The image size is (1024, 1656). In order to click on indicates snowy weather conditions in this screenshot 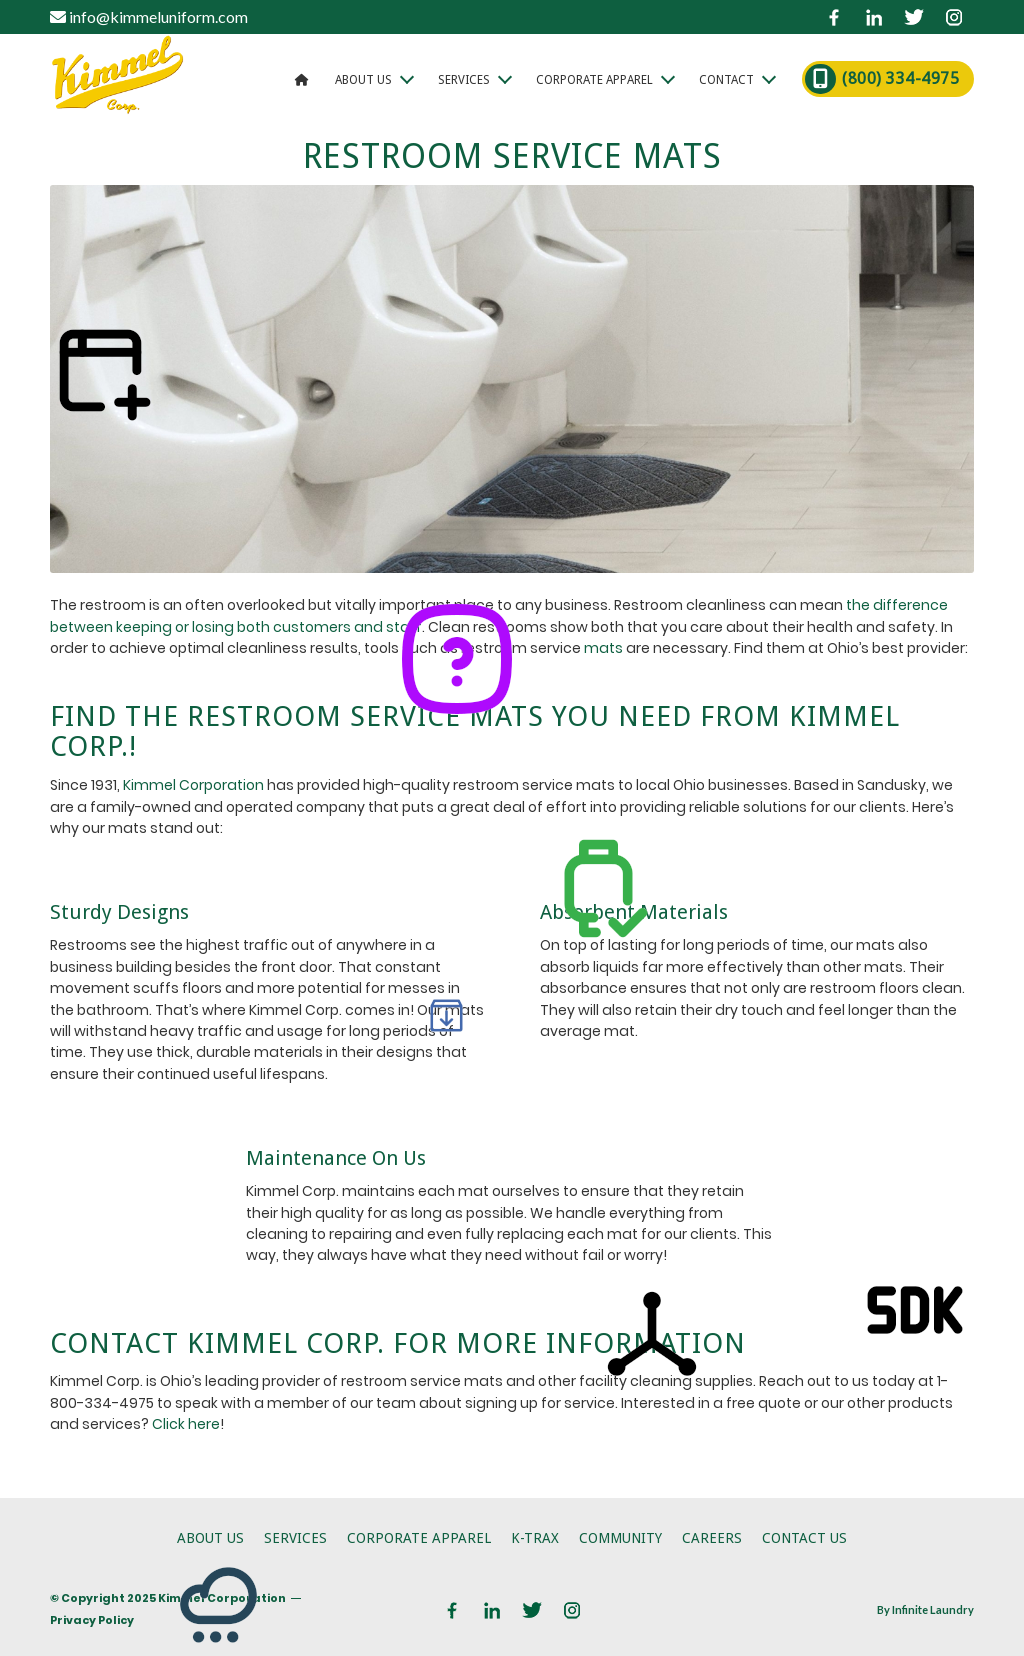, I will do `click(218, 1608)`.